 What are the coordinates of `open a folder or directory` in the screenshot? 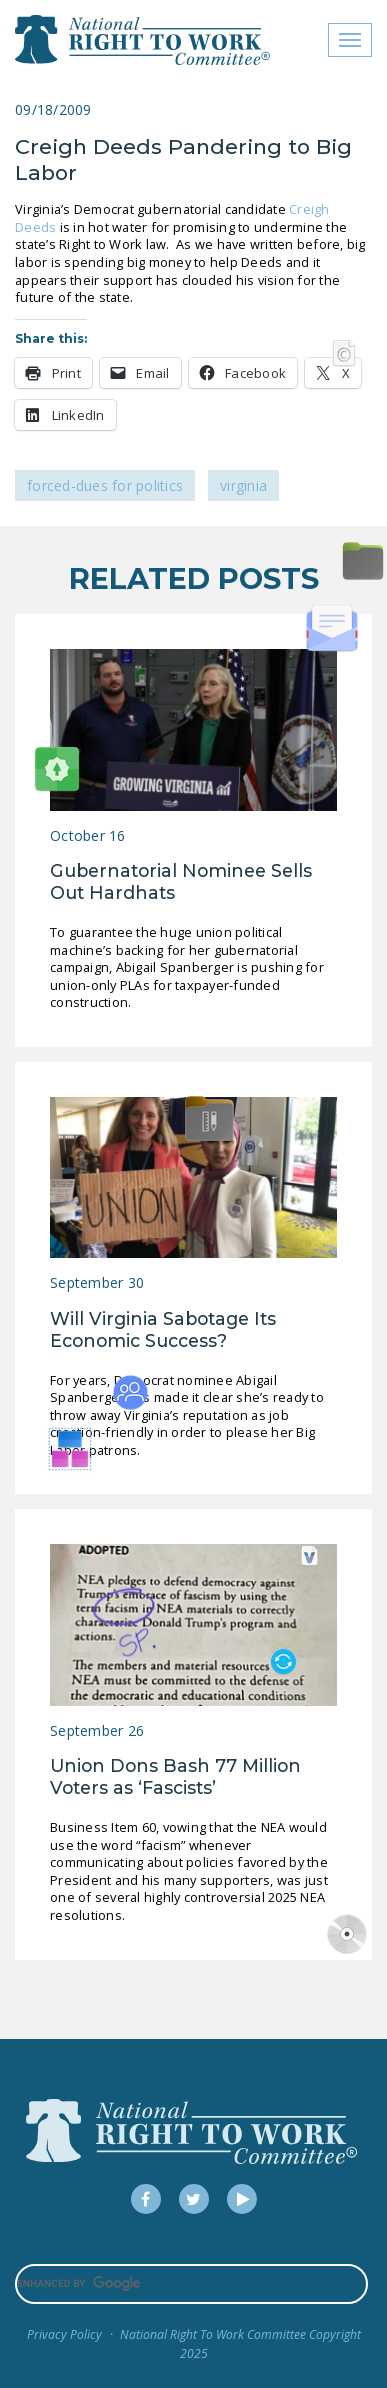 It's located at (363, 561).